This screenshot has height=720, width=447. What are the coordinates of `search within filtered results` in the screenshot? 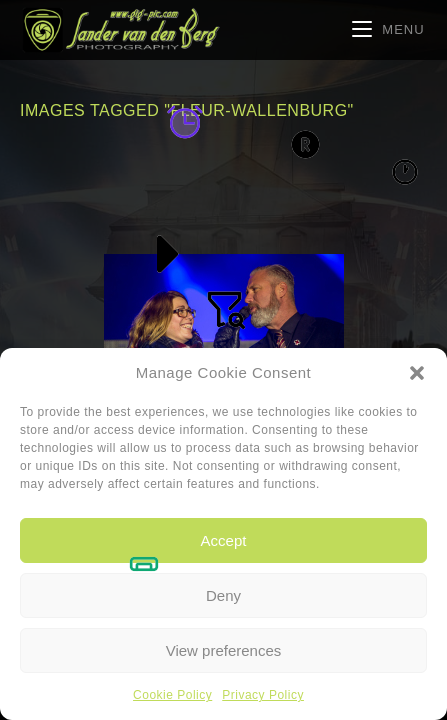 It's located at (224, 308).